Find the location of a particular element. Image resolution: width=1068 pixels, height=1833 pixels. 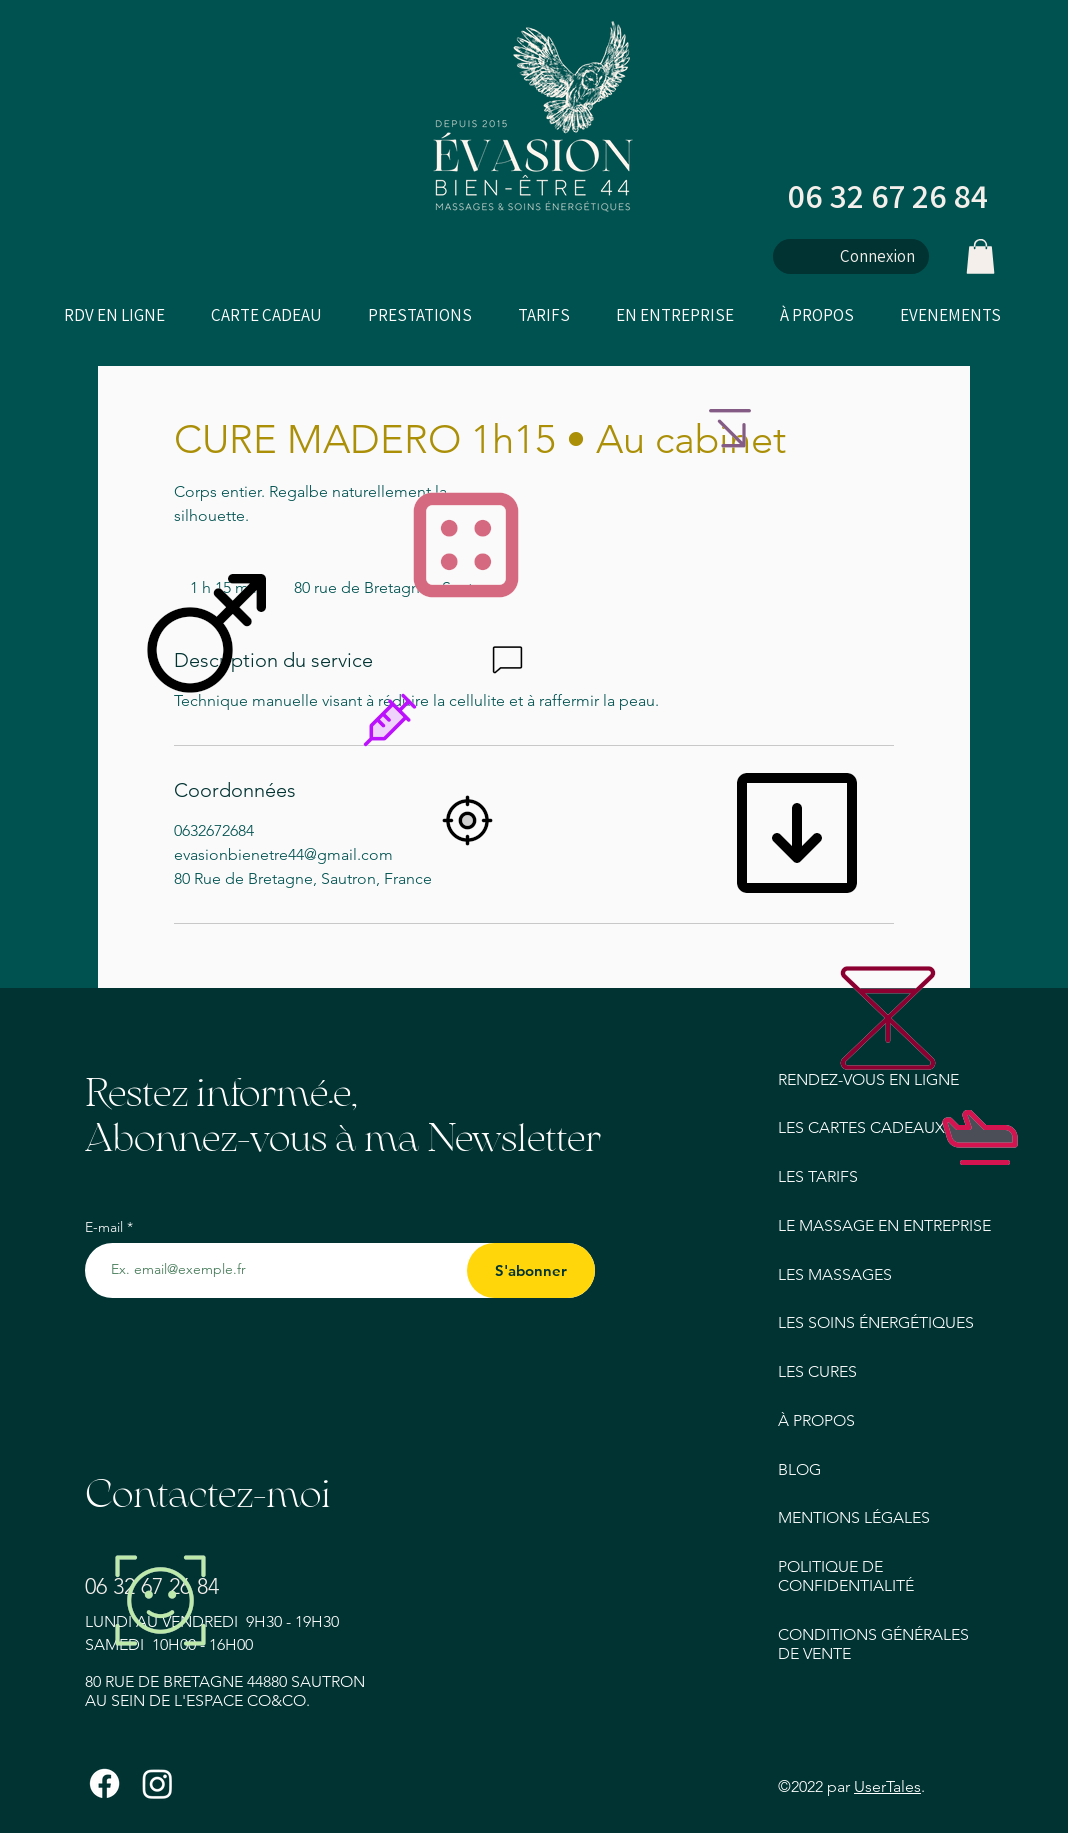

indicates transgender identity option is located at coordinates (209, 631).